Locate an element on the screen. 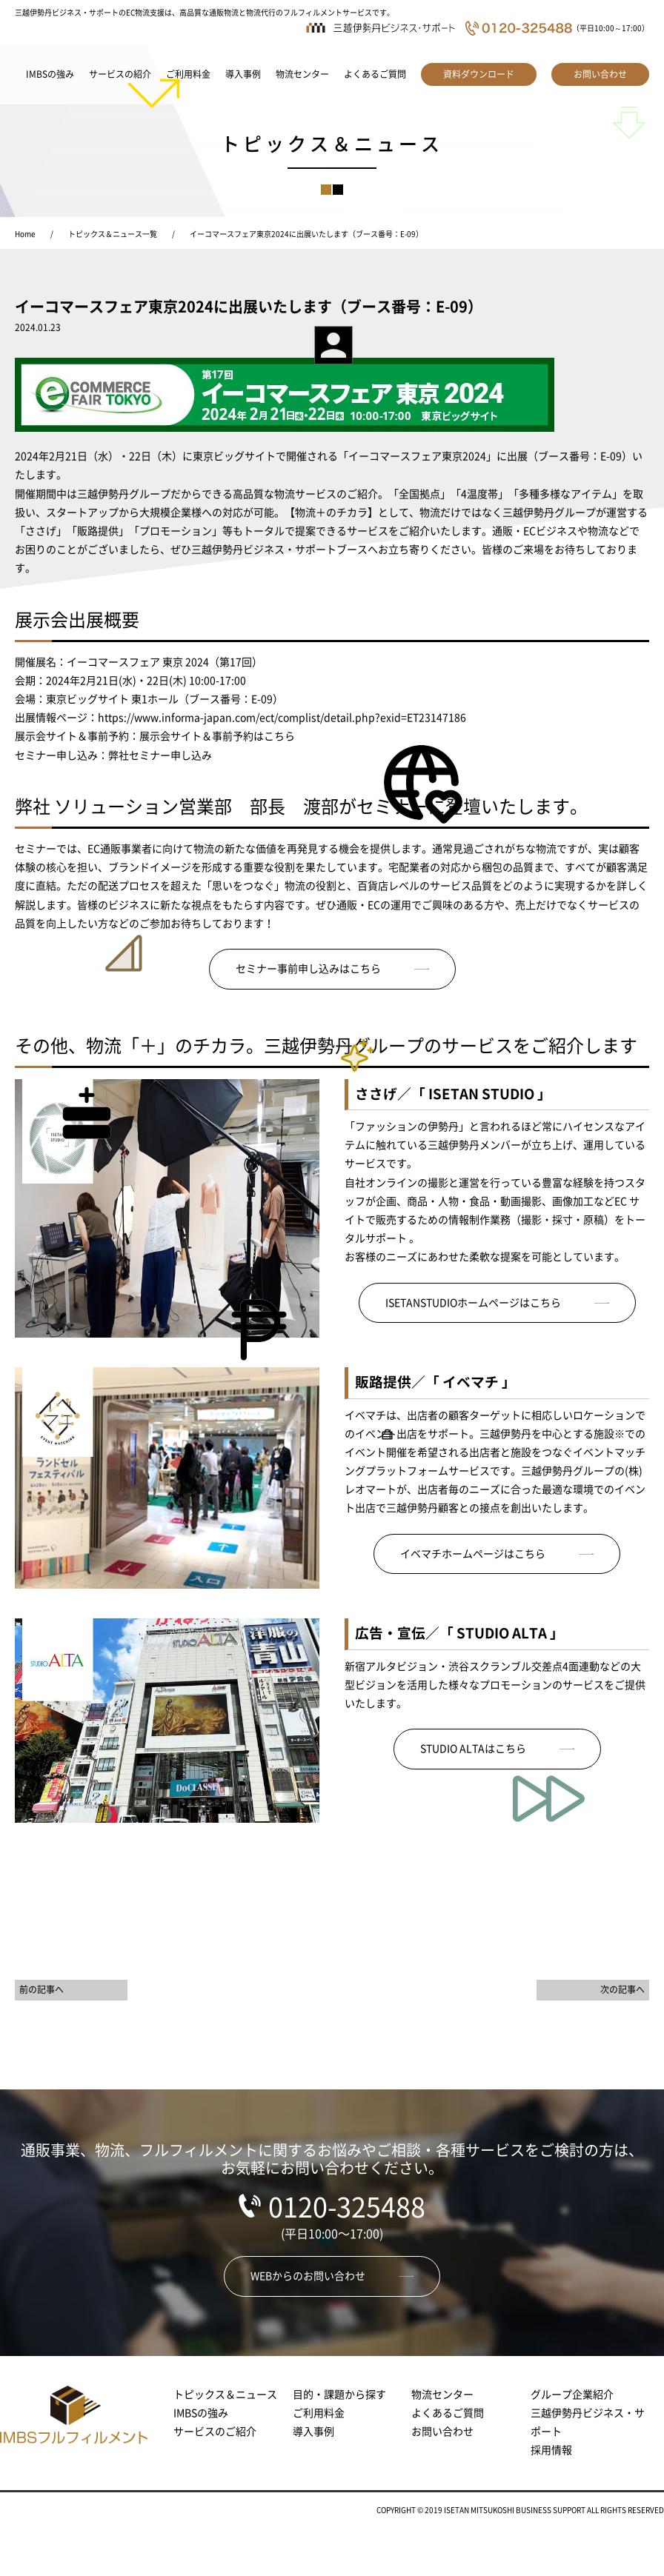  reply to a message is located at coordinates (153, 91).